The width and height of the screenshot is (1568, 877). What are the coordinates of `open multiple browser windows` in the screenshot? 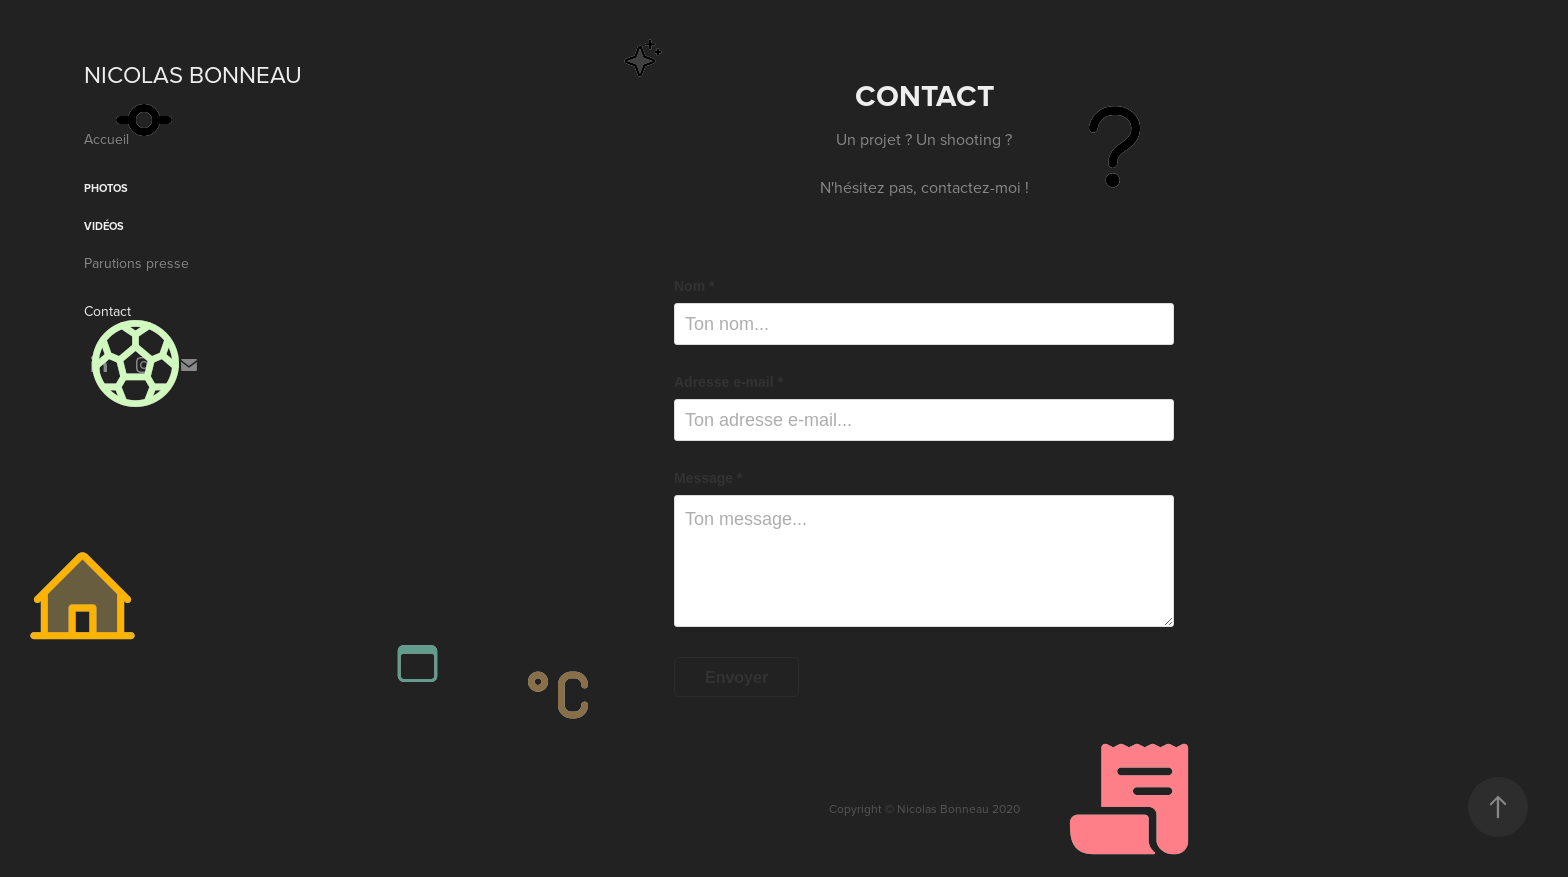 It's located at (417, 663).